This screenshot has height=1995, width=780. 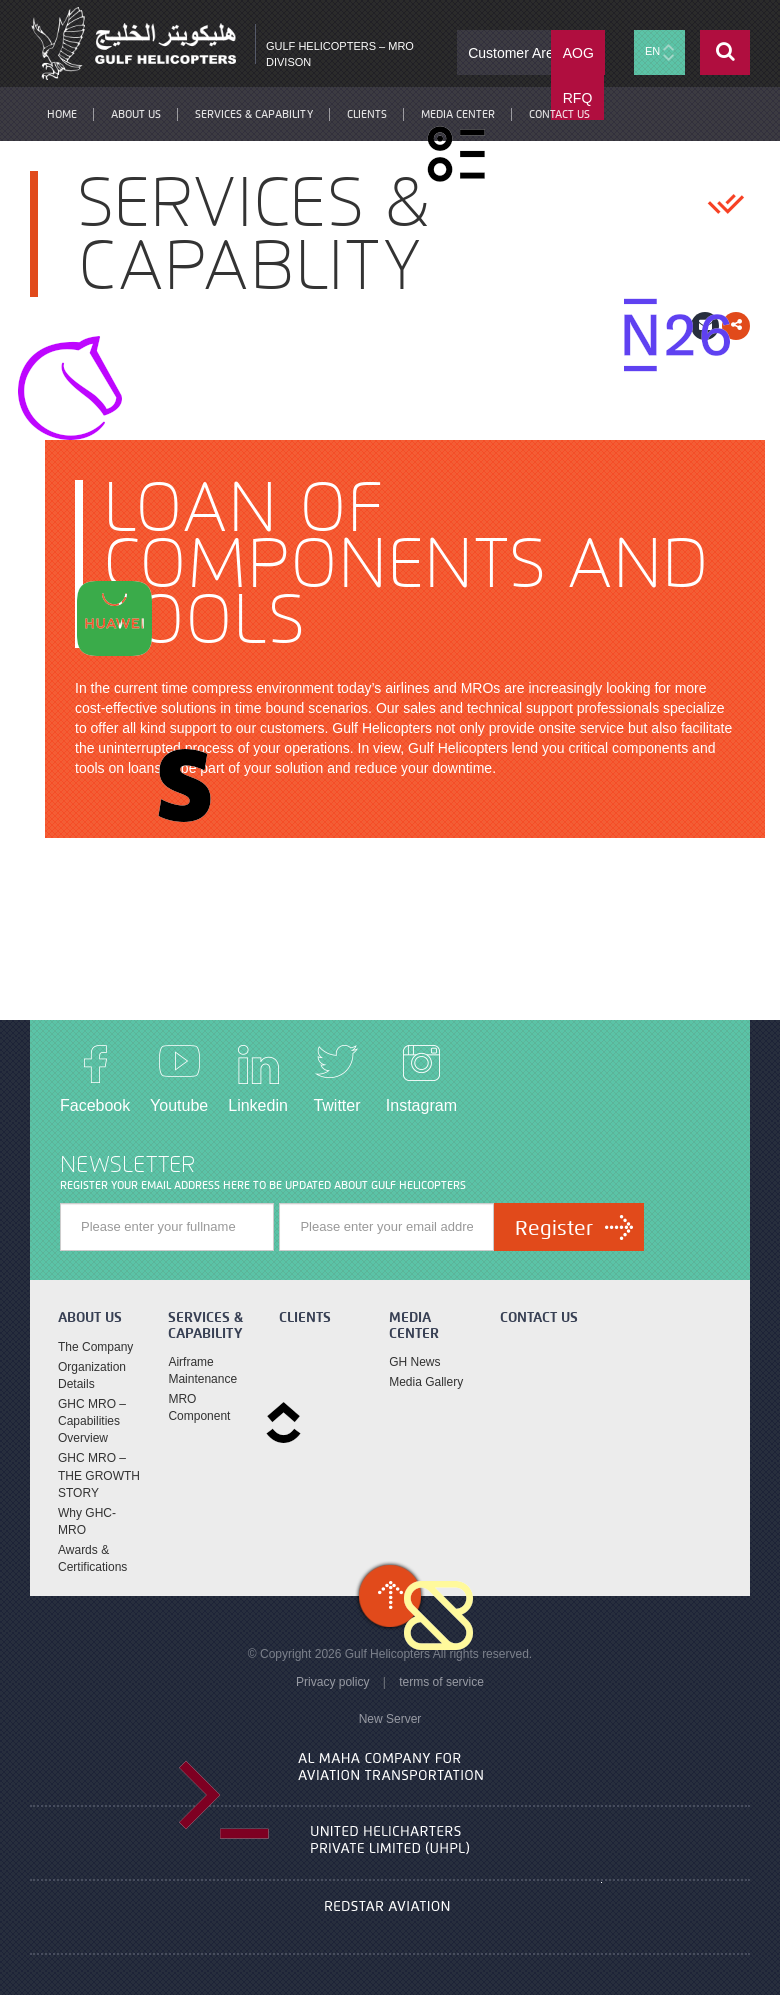 What do you see at coordinates (438, 1615) in the screenshot?
I see `open the Shortcut project management app` at bounding box center [438, 1615].